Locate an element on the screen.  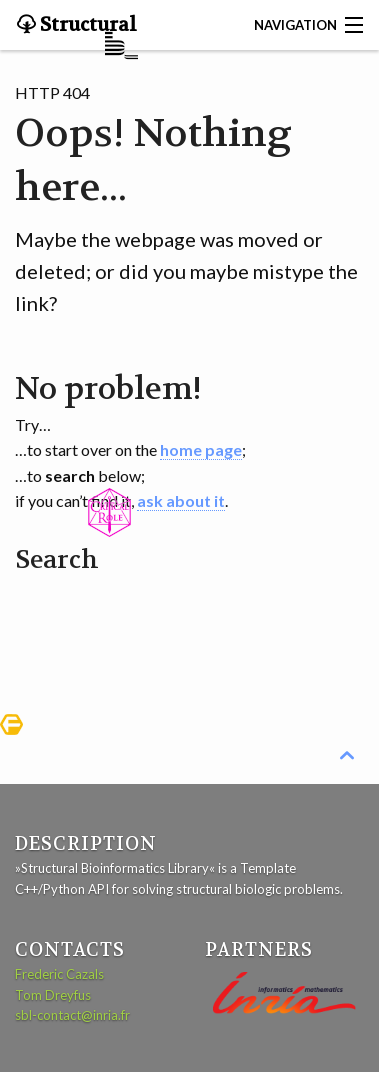
BEM (Block Element Modifier) methodology logo is located at coordinates (121, 45).